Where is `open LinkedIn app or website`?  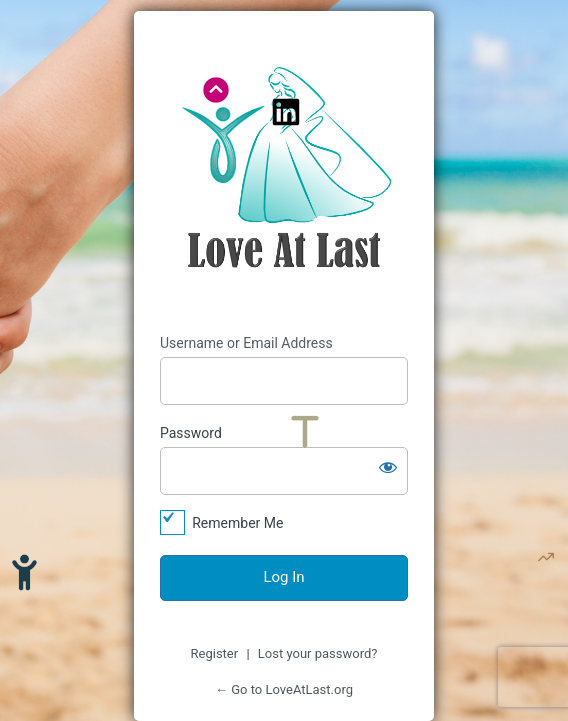
open LinkedIn app or website is located at coordinates (286, 112).